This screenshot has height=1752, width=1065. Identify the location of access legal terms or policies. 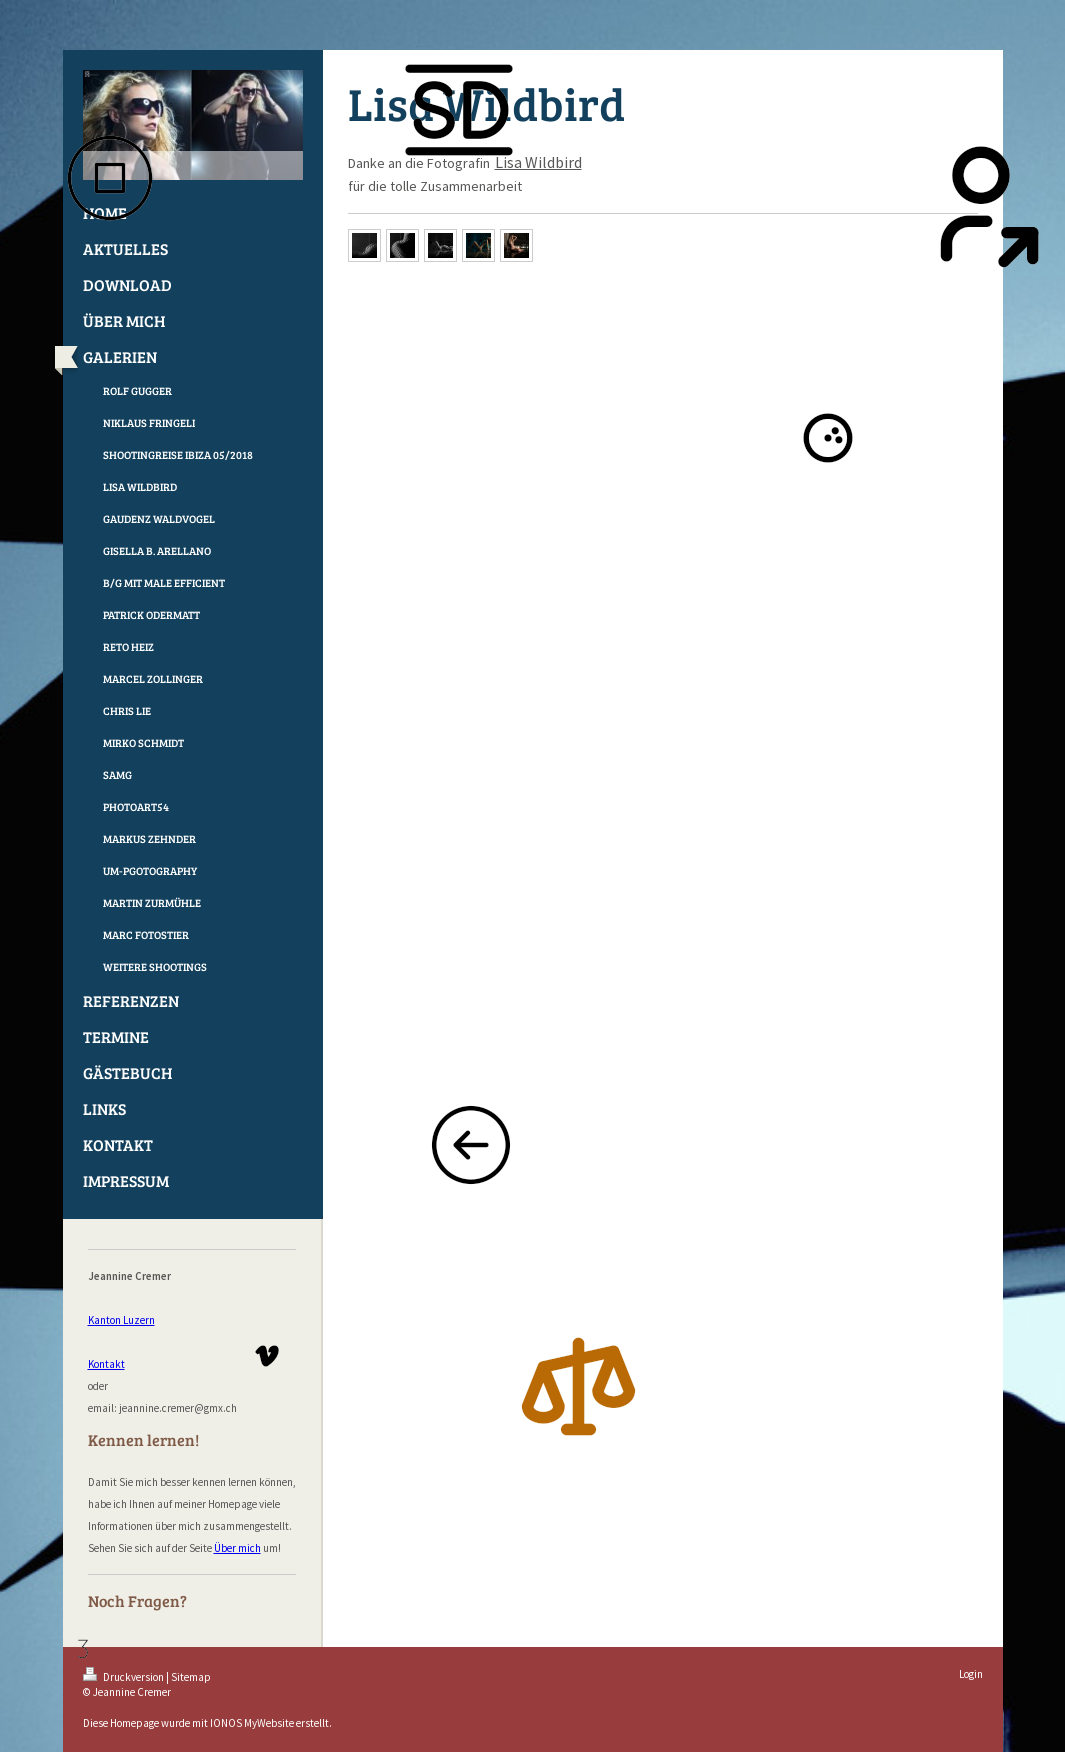
(578, 1386).